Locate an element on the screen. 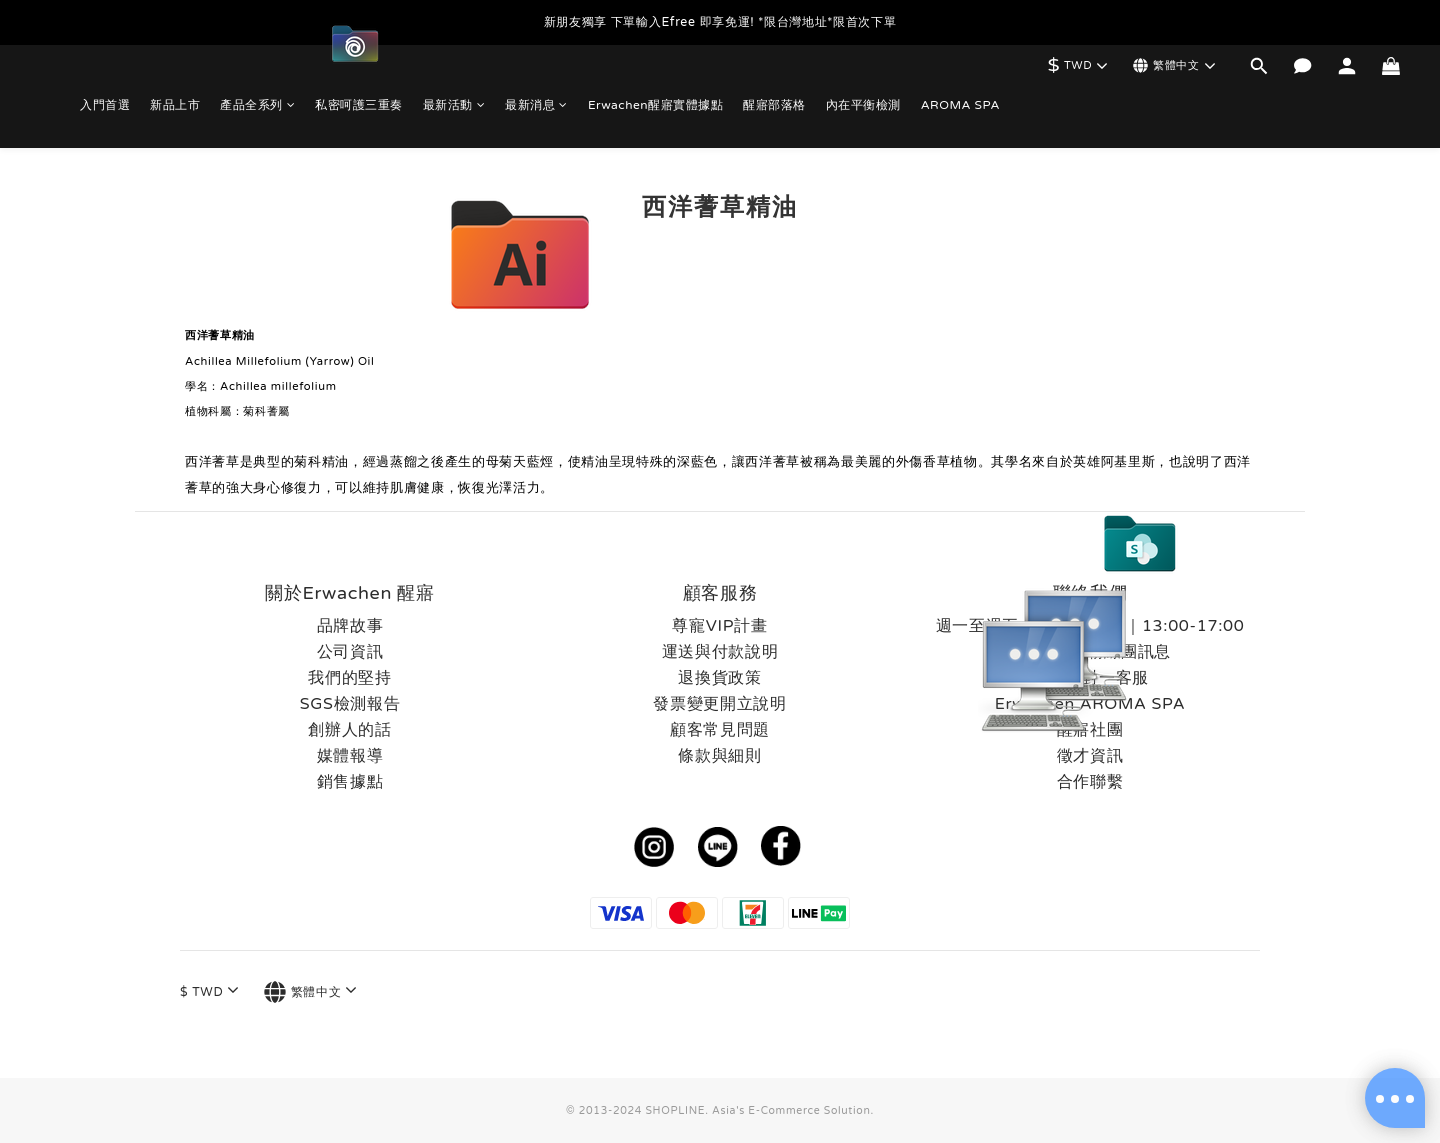 Image resolution: width=1440 pixels, height=1143 pixels. open microsoft sharepoint folder is located at coordinates (1139, 545).